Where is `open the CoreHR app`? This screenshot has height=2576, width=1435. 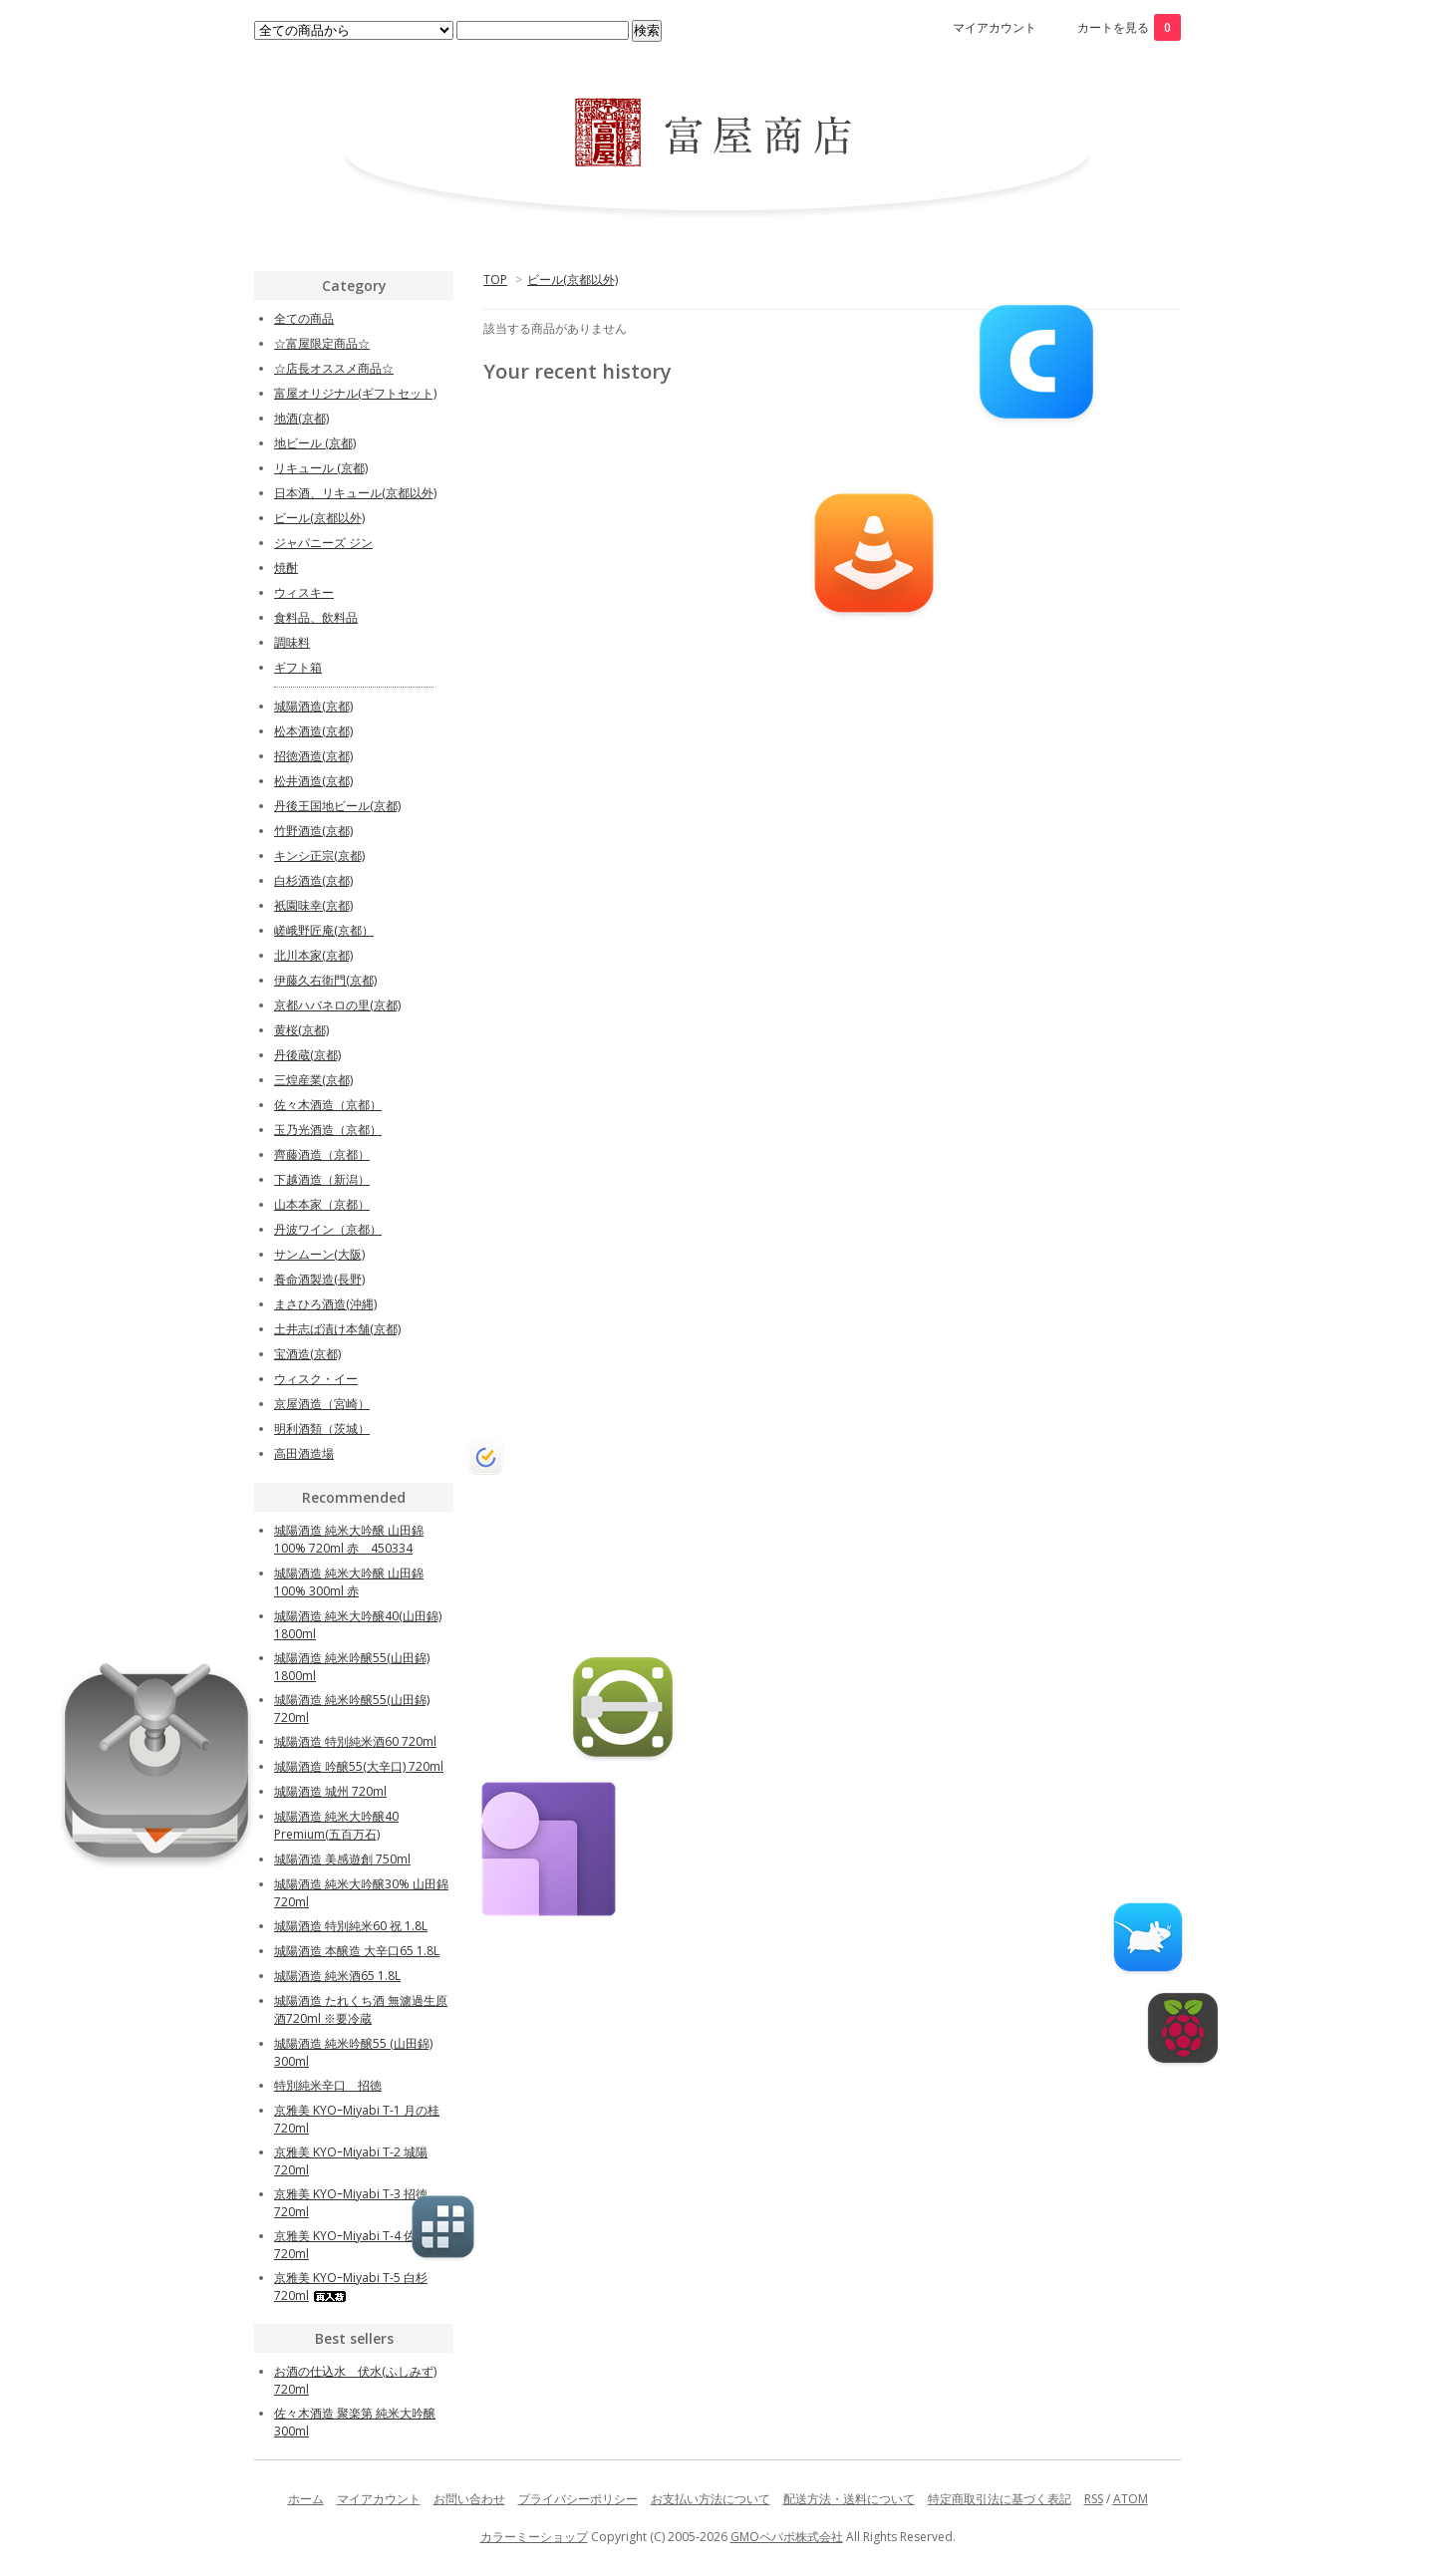
open the CoreHR app is located at coordinates (548, 1849).